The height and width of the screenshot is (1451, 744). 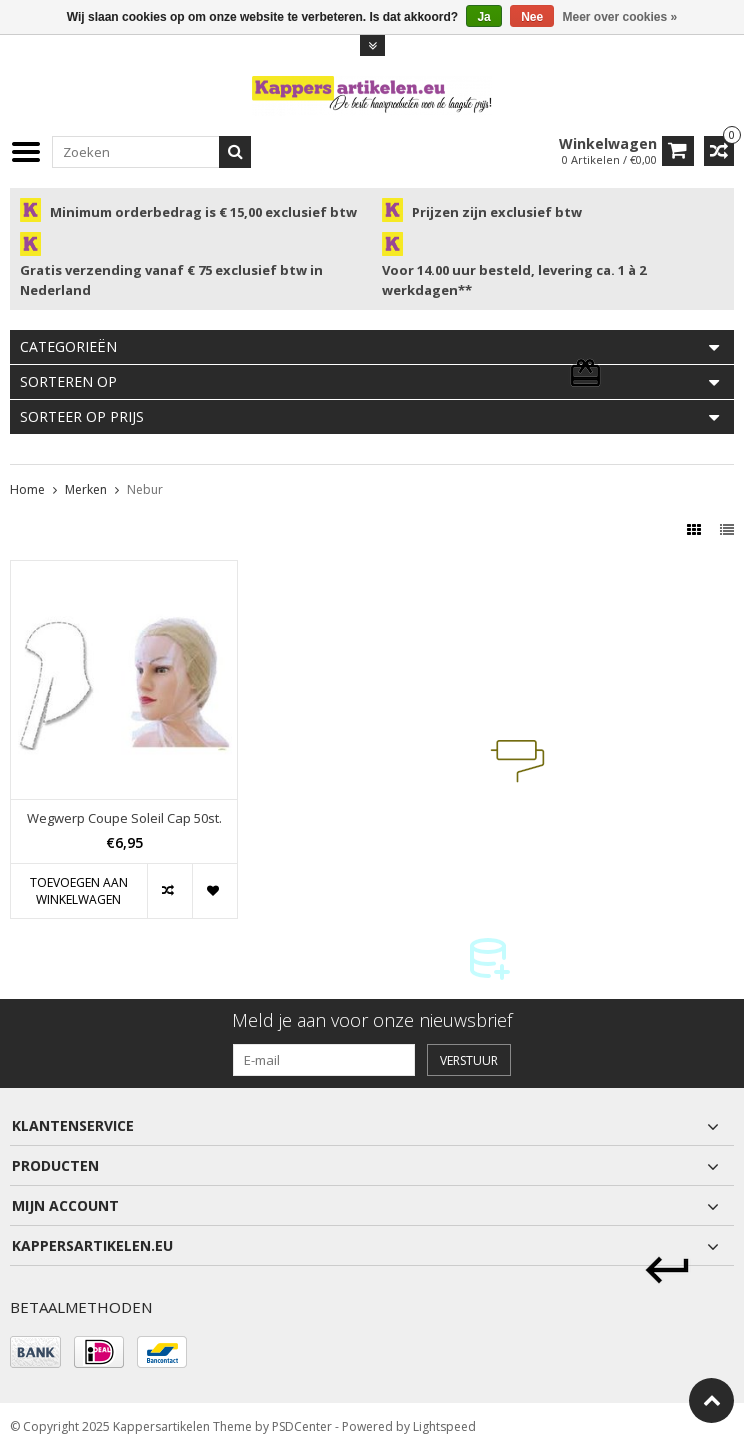 I want to click on redeem a gift card or voucher, so click(x=585, y=373).